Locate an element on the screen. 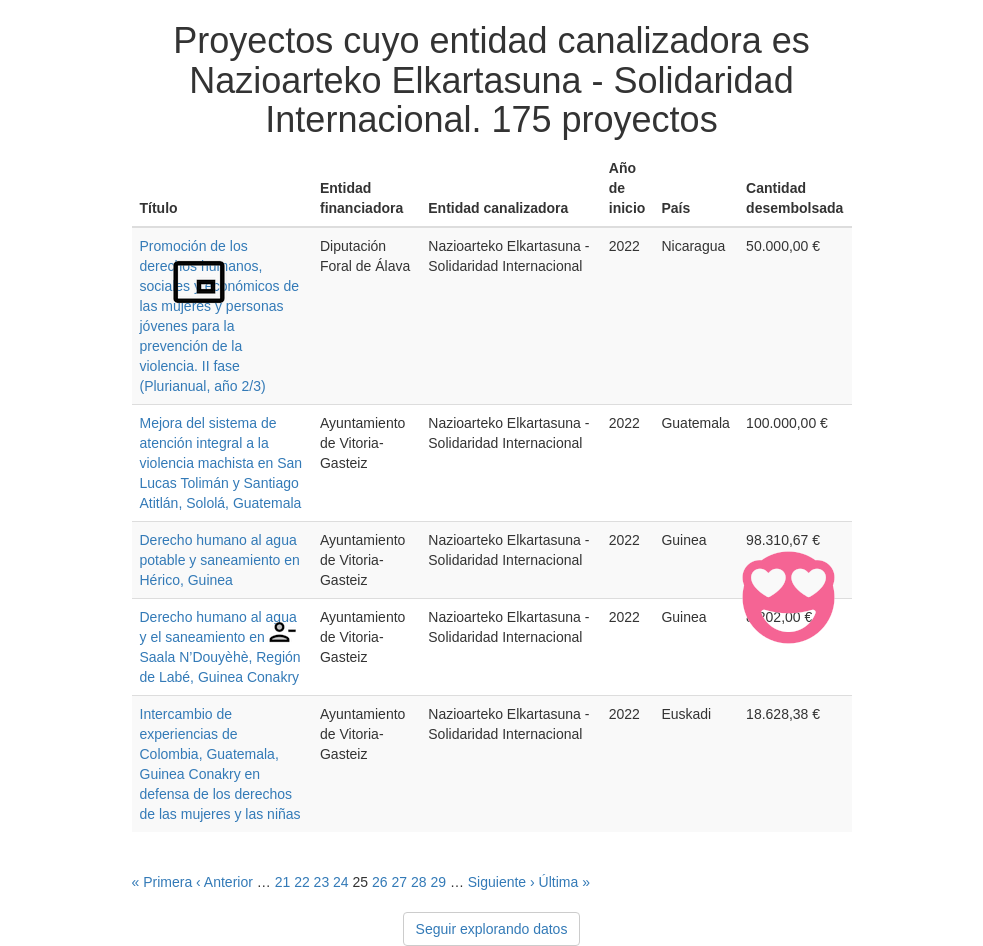 This screenshot has height=946, width=983. remove a contact or friend is located at coordinates (282, 632).